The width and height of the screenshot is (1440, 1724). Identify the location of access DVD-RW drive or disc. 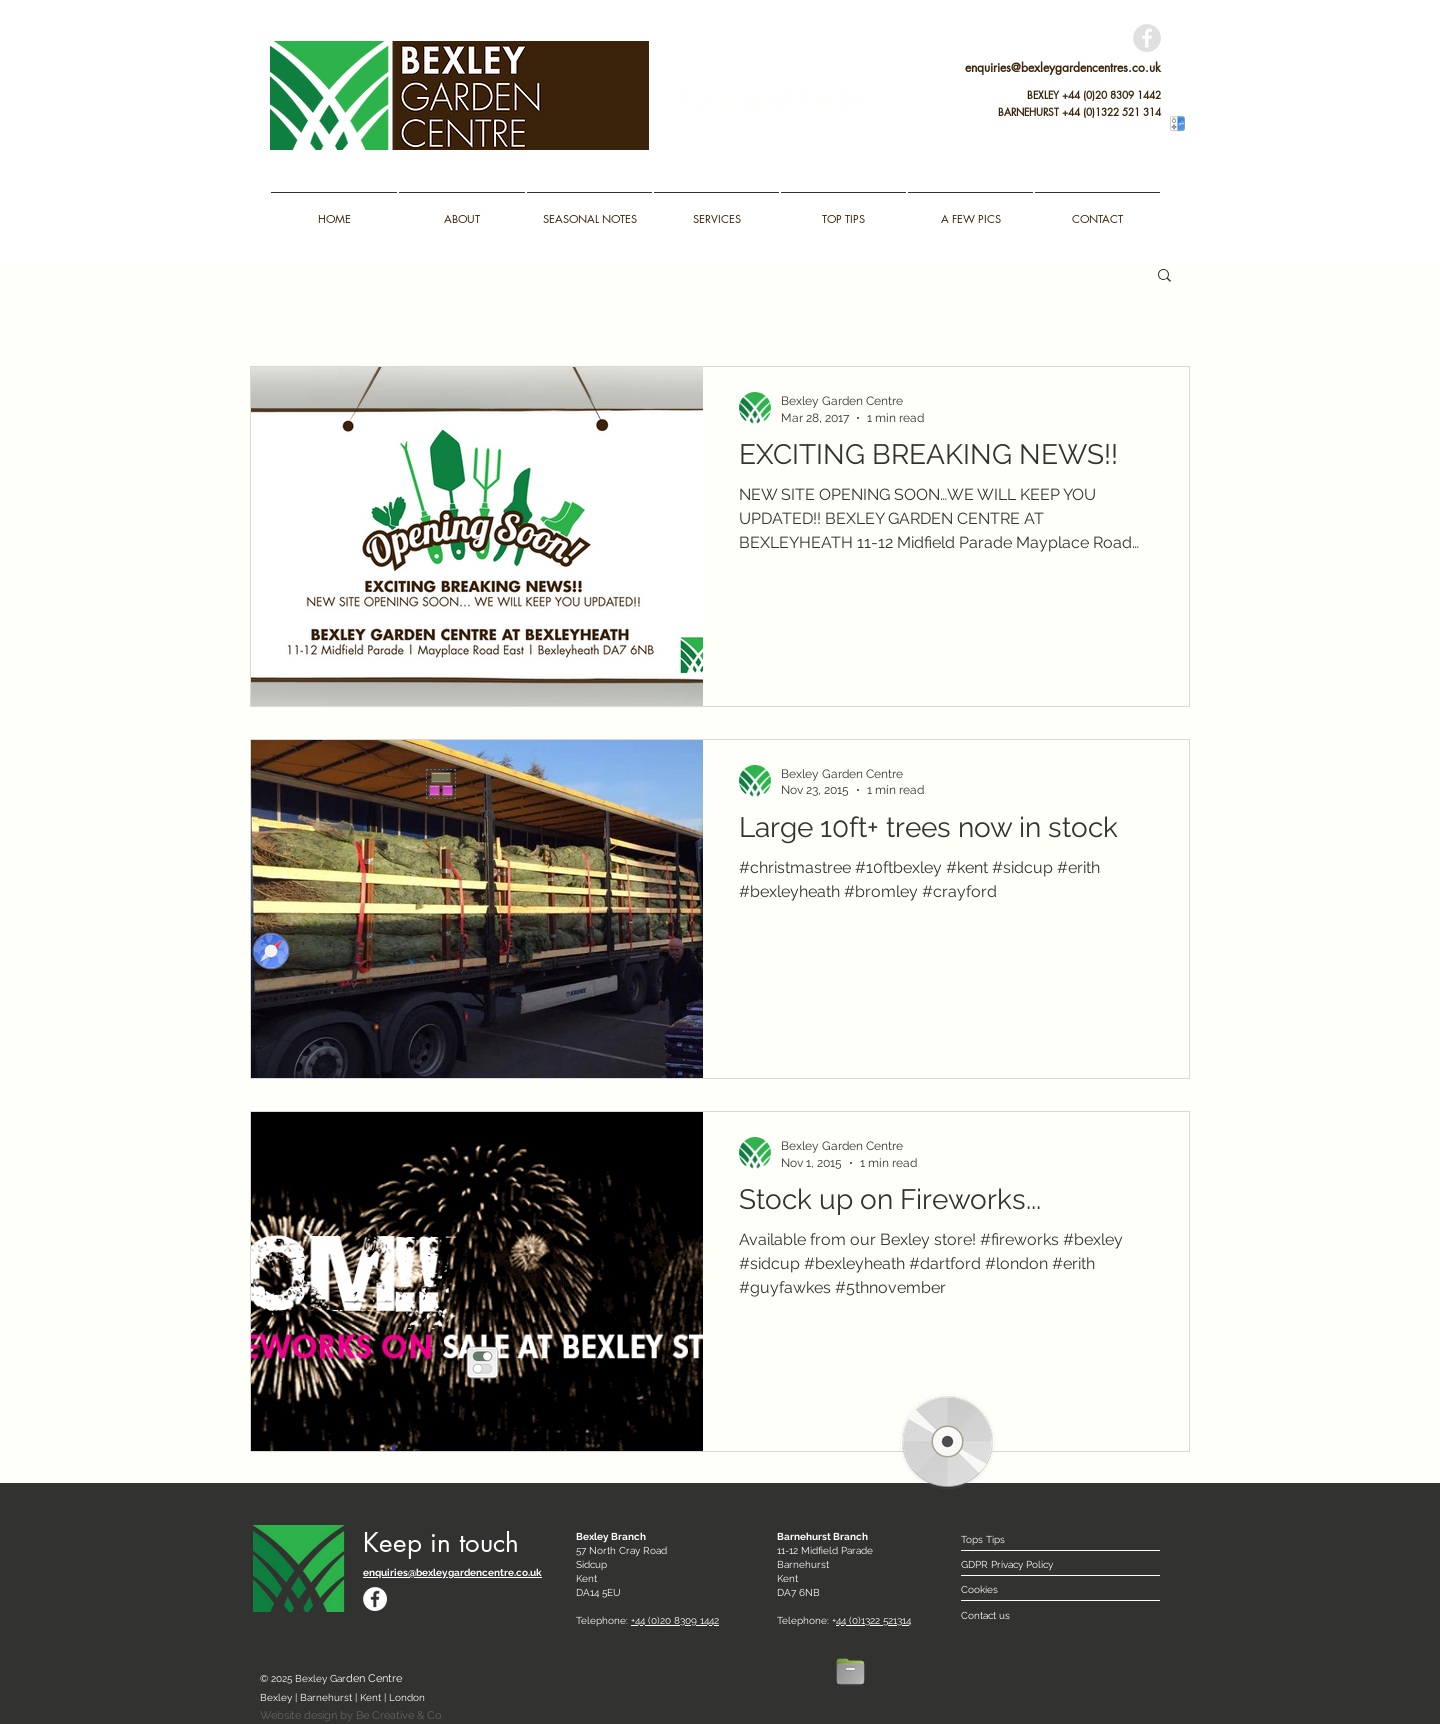
(947, 1441).